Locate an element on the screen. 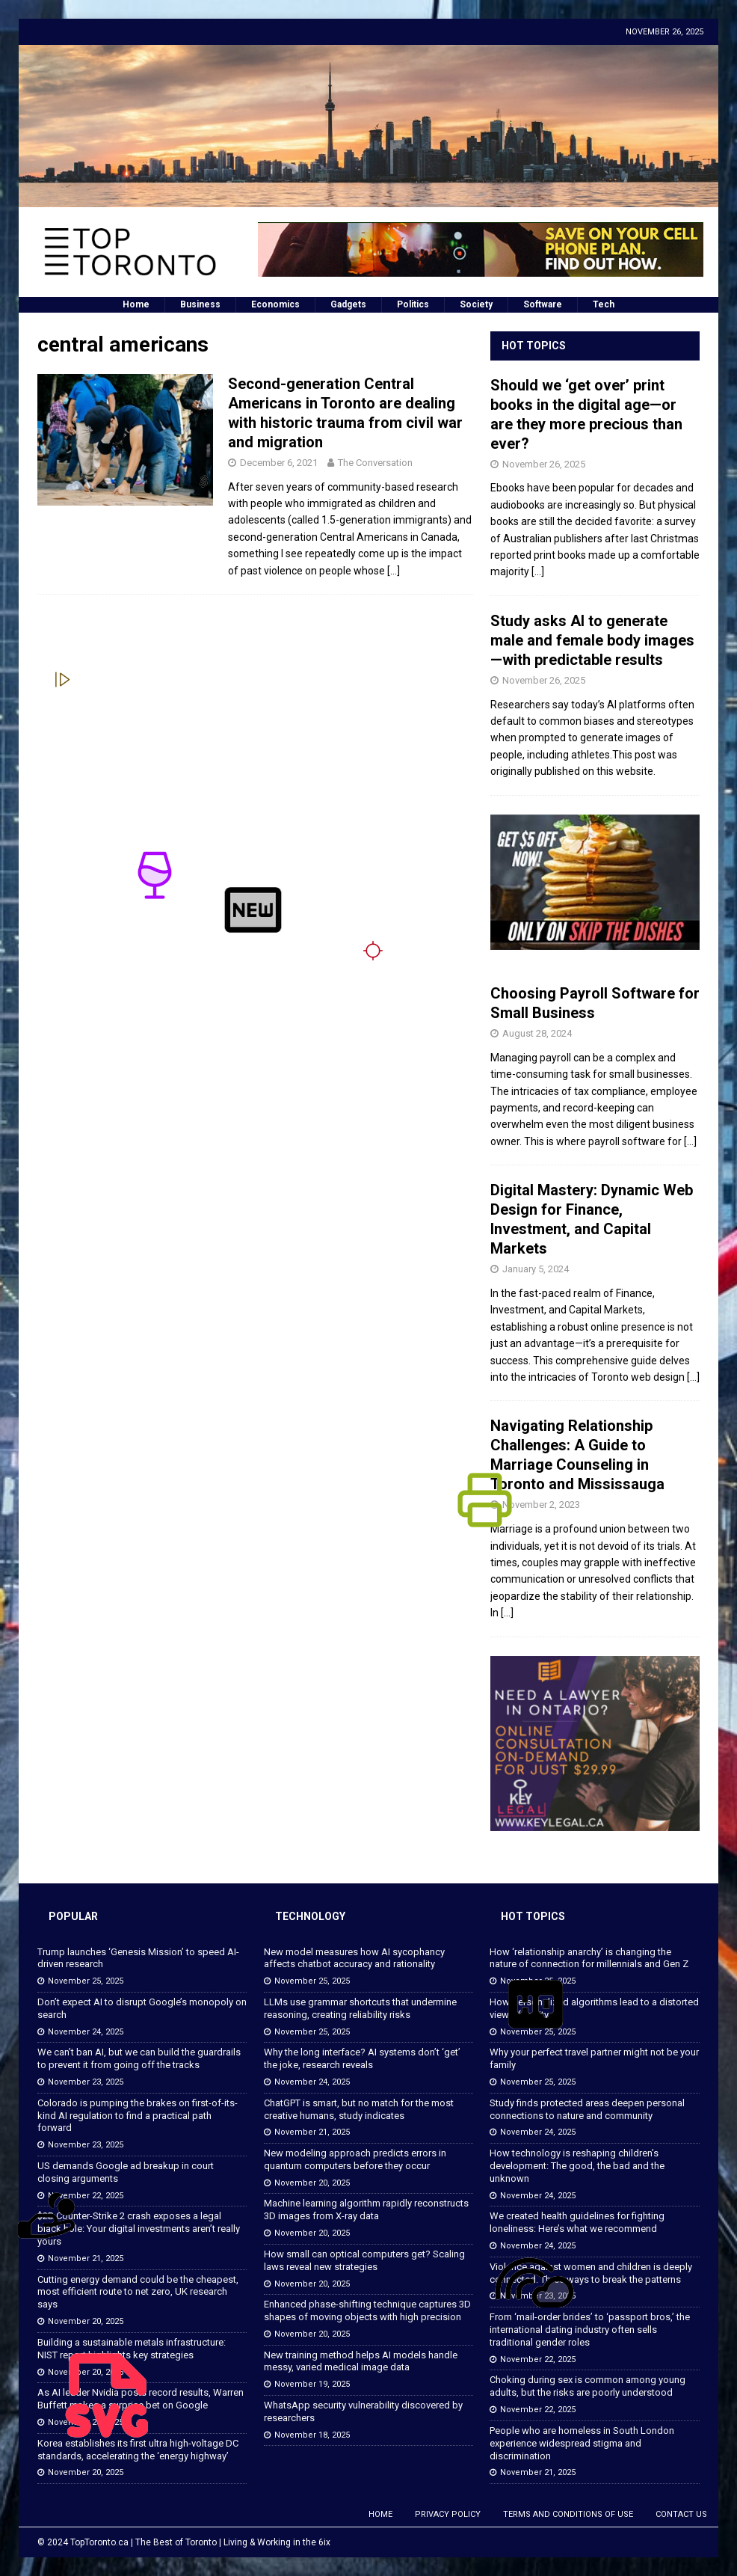  weather forecast showing partly cloudy with rainbow is located at coordinates (534, 2281).